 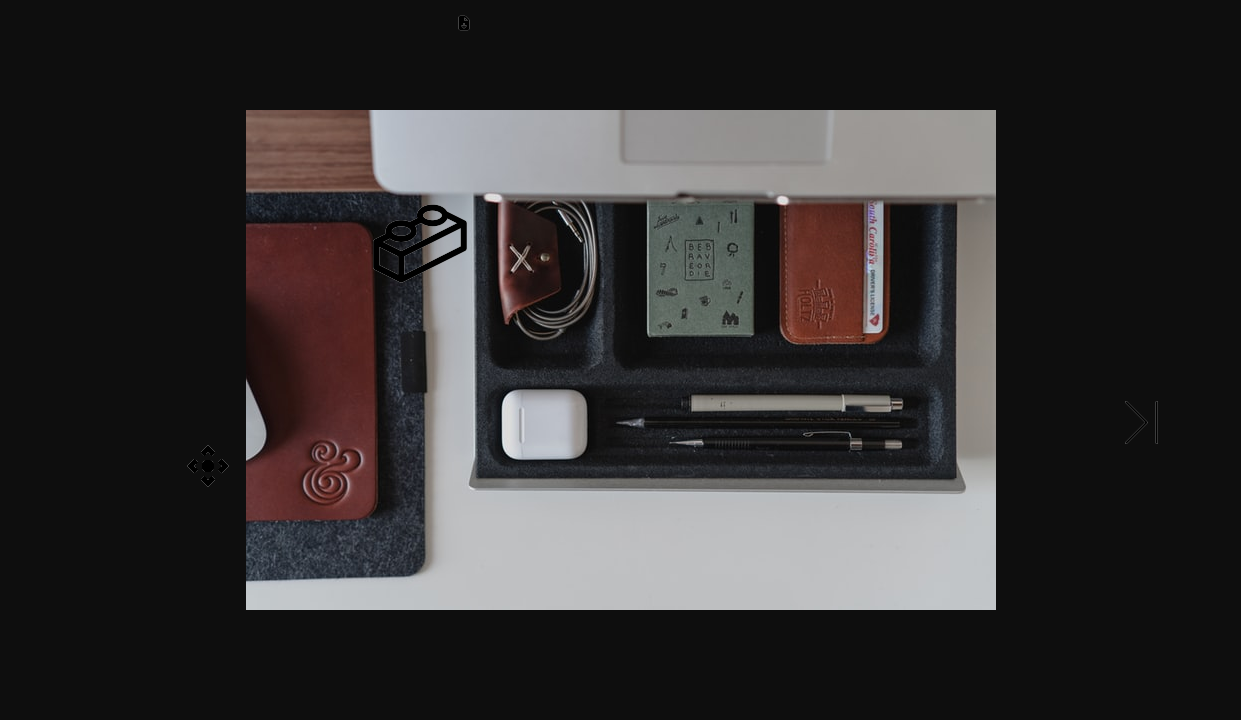 I want to click on pan or move camera position, so click(x=208, y=466).